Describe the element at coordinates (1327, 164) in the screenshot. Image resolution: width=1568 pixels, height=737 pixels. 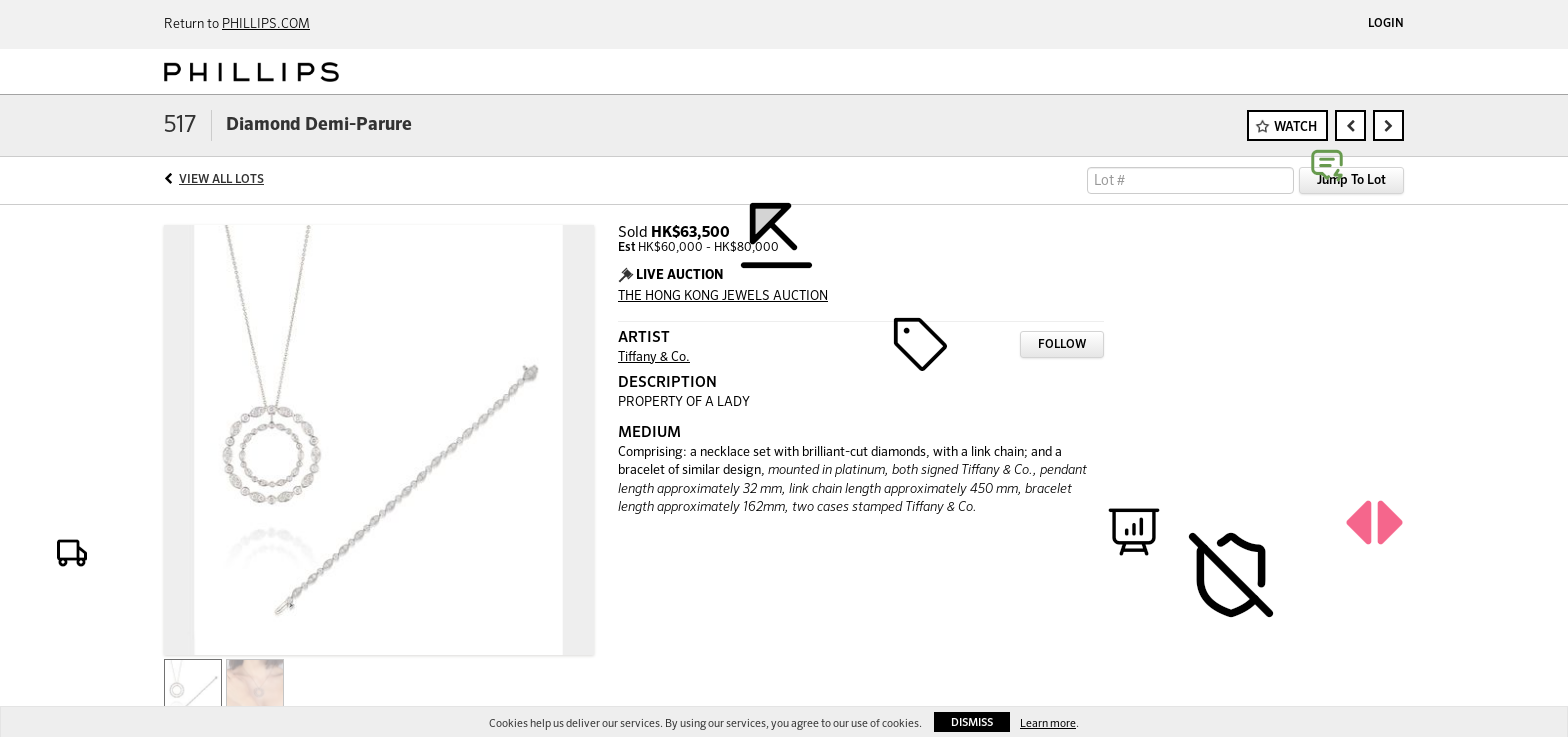
I see `send a quick reply` at that location.